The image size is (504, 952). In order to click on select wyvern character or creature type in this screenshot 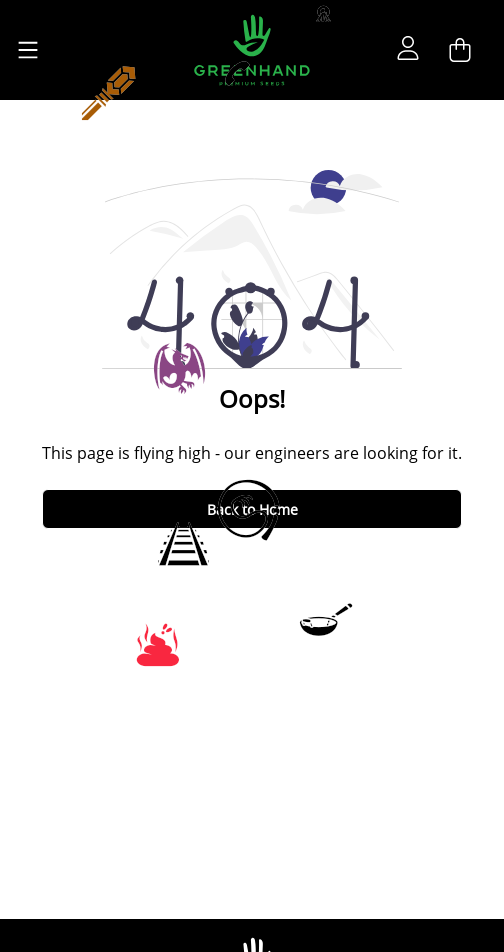, I will do `click(179, 368)`.